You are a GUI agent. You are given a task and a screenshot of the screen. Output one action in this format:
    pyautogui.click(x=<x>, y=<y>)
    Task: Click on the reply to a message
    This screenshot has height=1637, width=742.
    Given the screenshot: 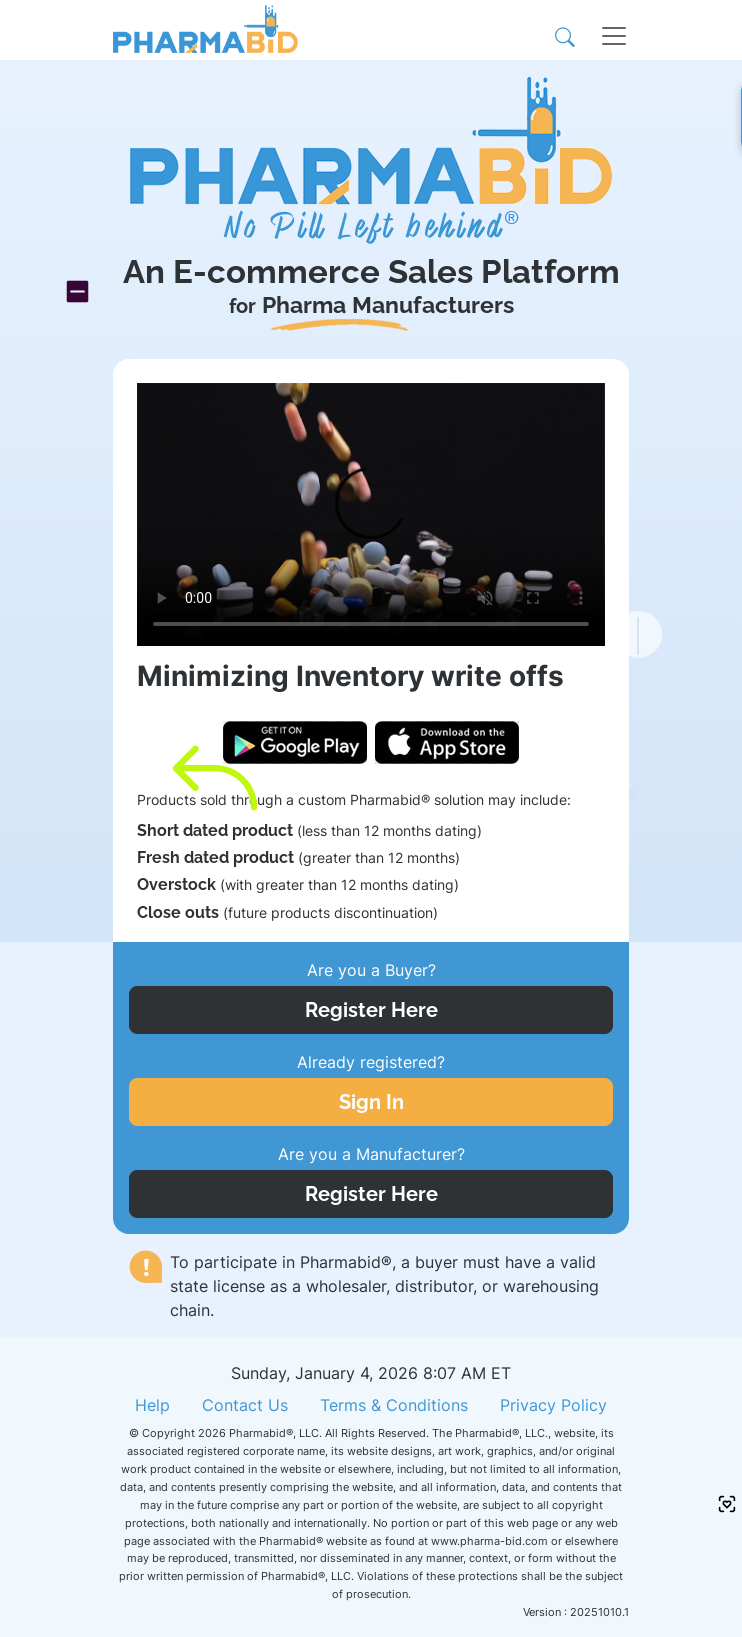 What is the action you would take?
    pyautogui.click(x=215, y=778)
    